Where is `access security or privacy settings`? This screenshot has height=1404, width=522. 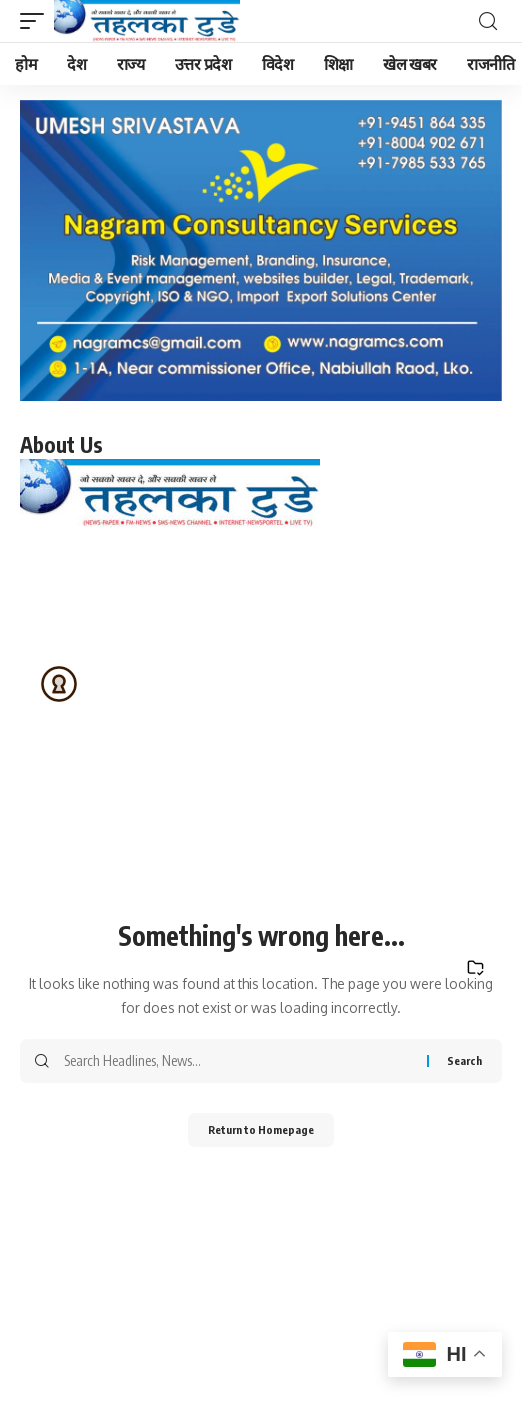
access security or privacy settings is located at coordinates (59, 684).